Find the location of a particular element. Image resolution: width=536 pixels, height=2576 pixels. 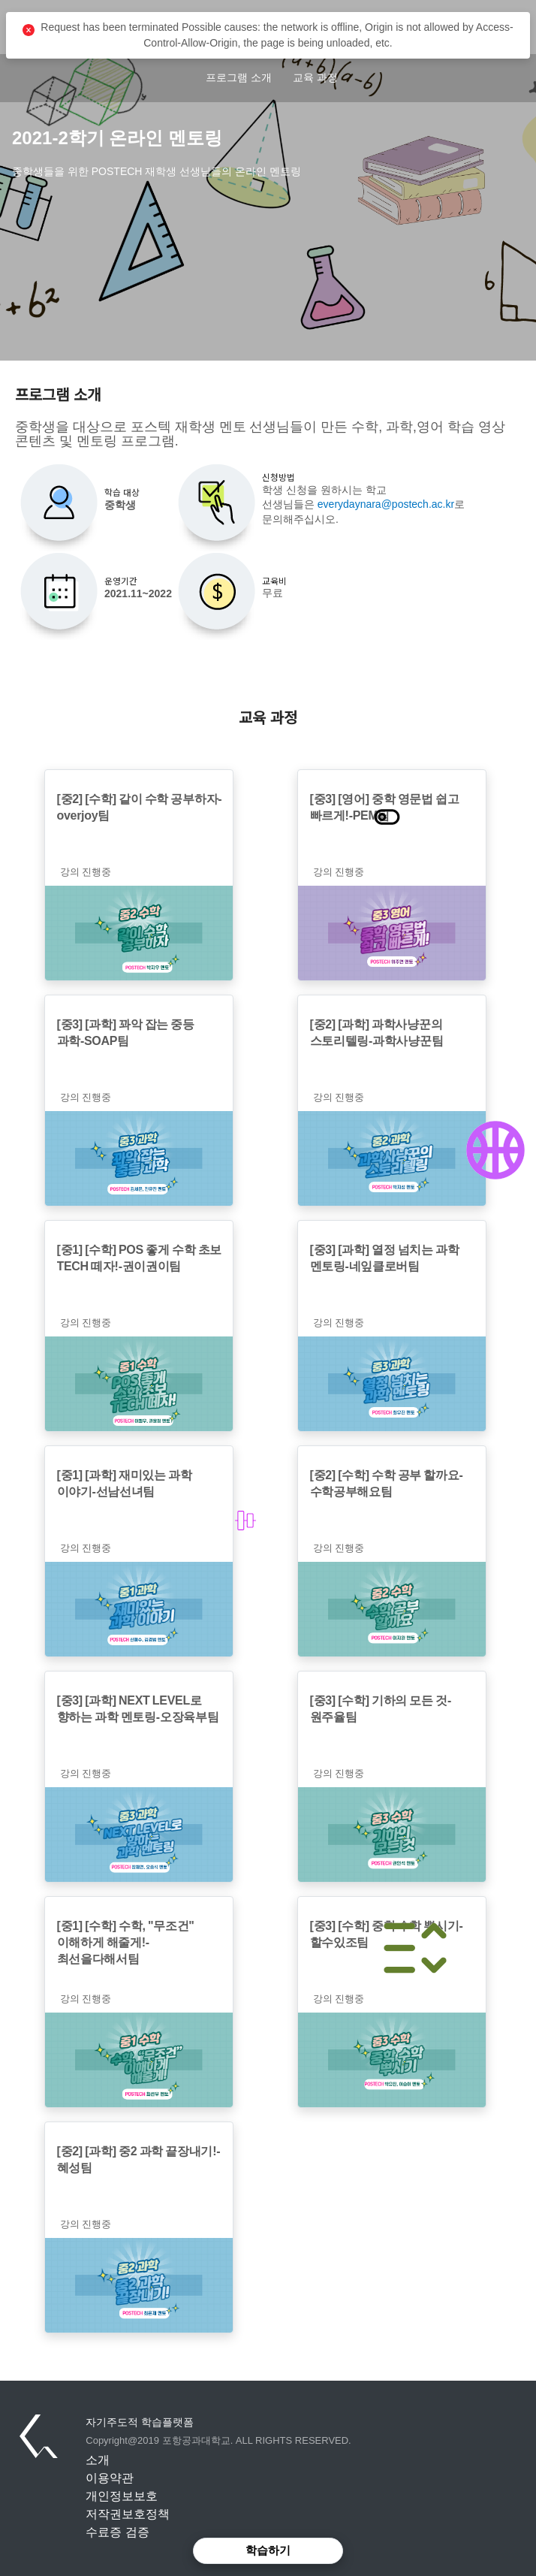

sort list items ascending or descending is located at coordinates (415, 1948).